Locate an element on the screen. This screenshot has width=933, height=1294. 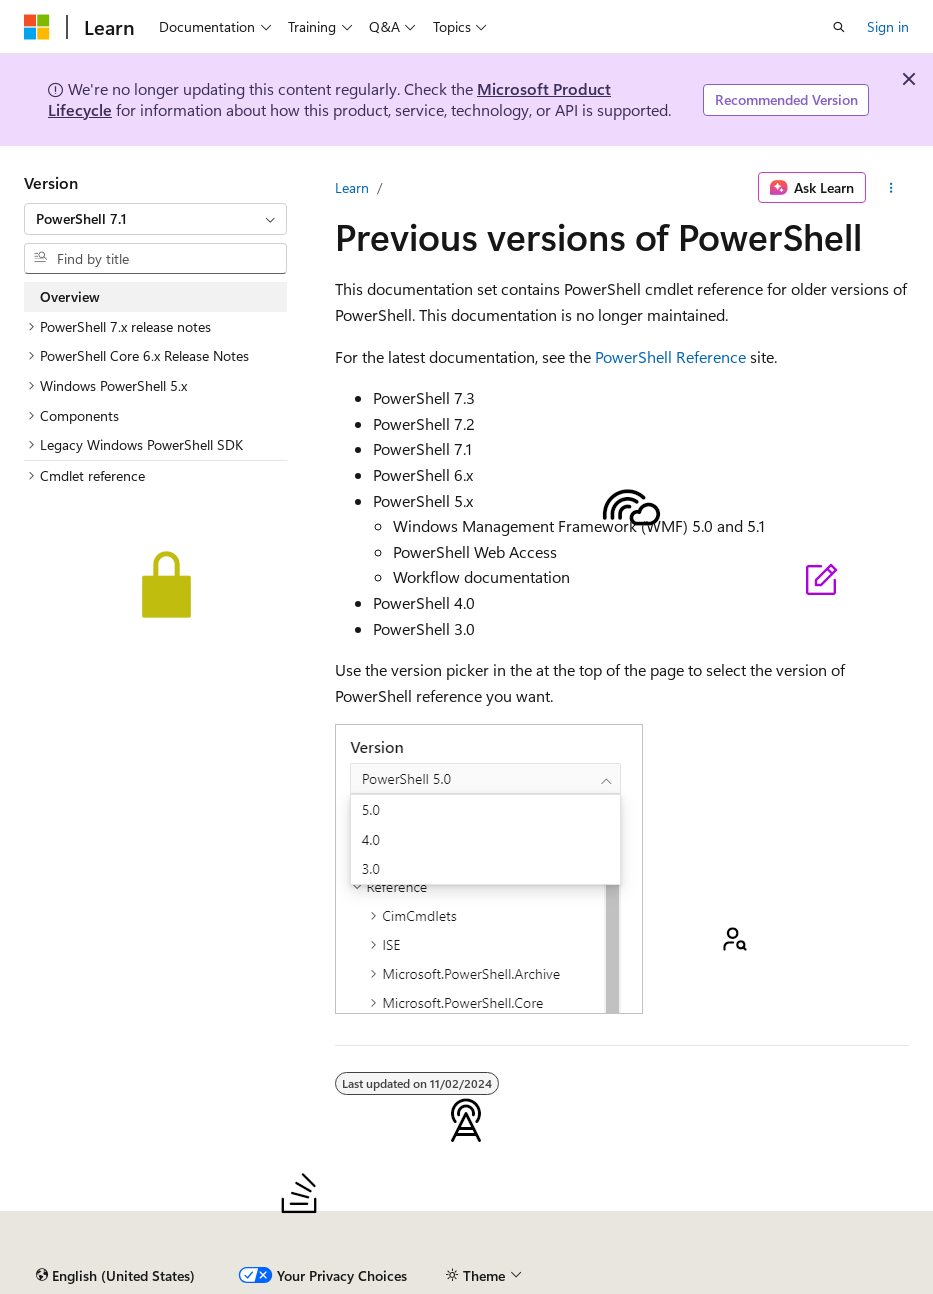
search for a user or contact is located at coordinates (735, 939).